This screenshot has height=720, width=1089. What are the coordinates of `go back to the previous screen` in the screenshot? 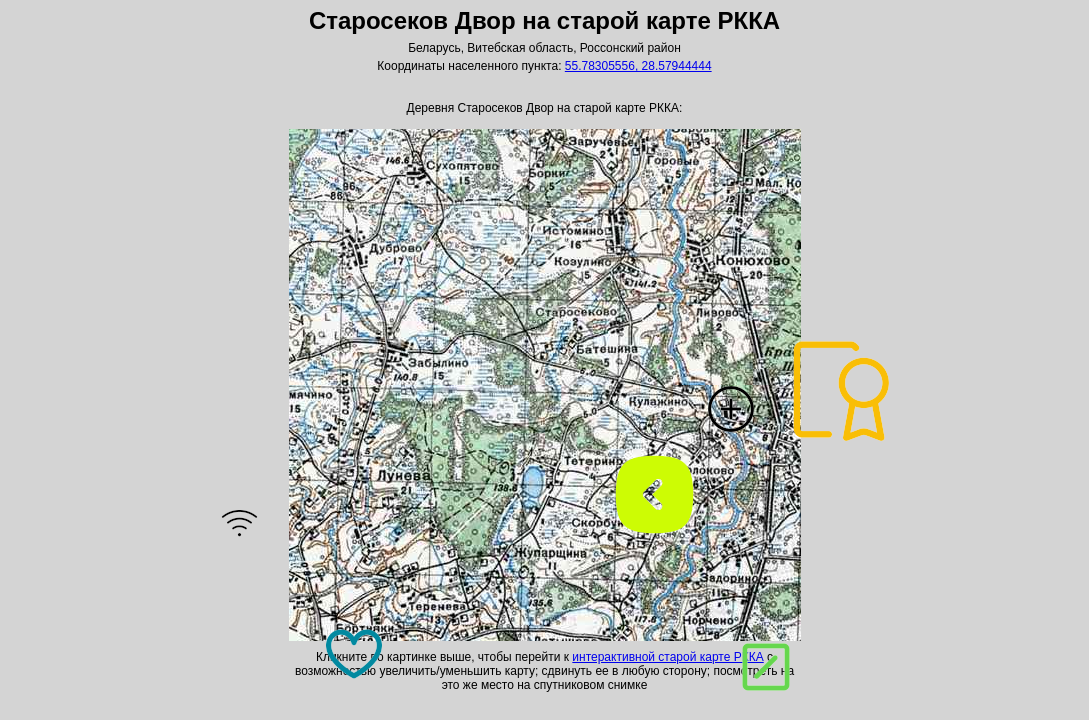 It's located at (654, 494).